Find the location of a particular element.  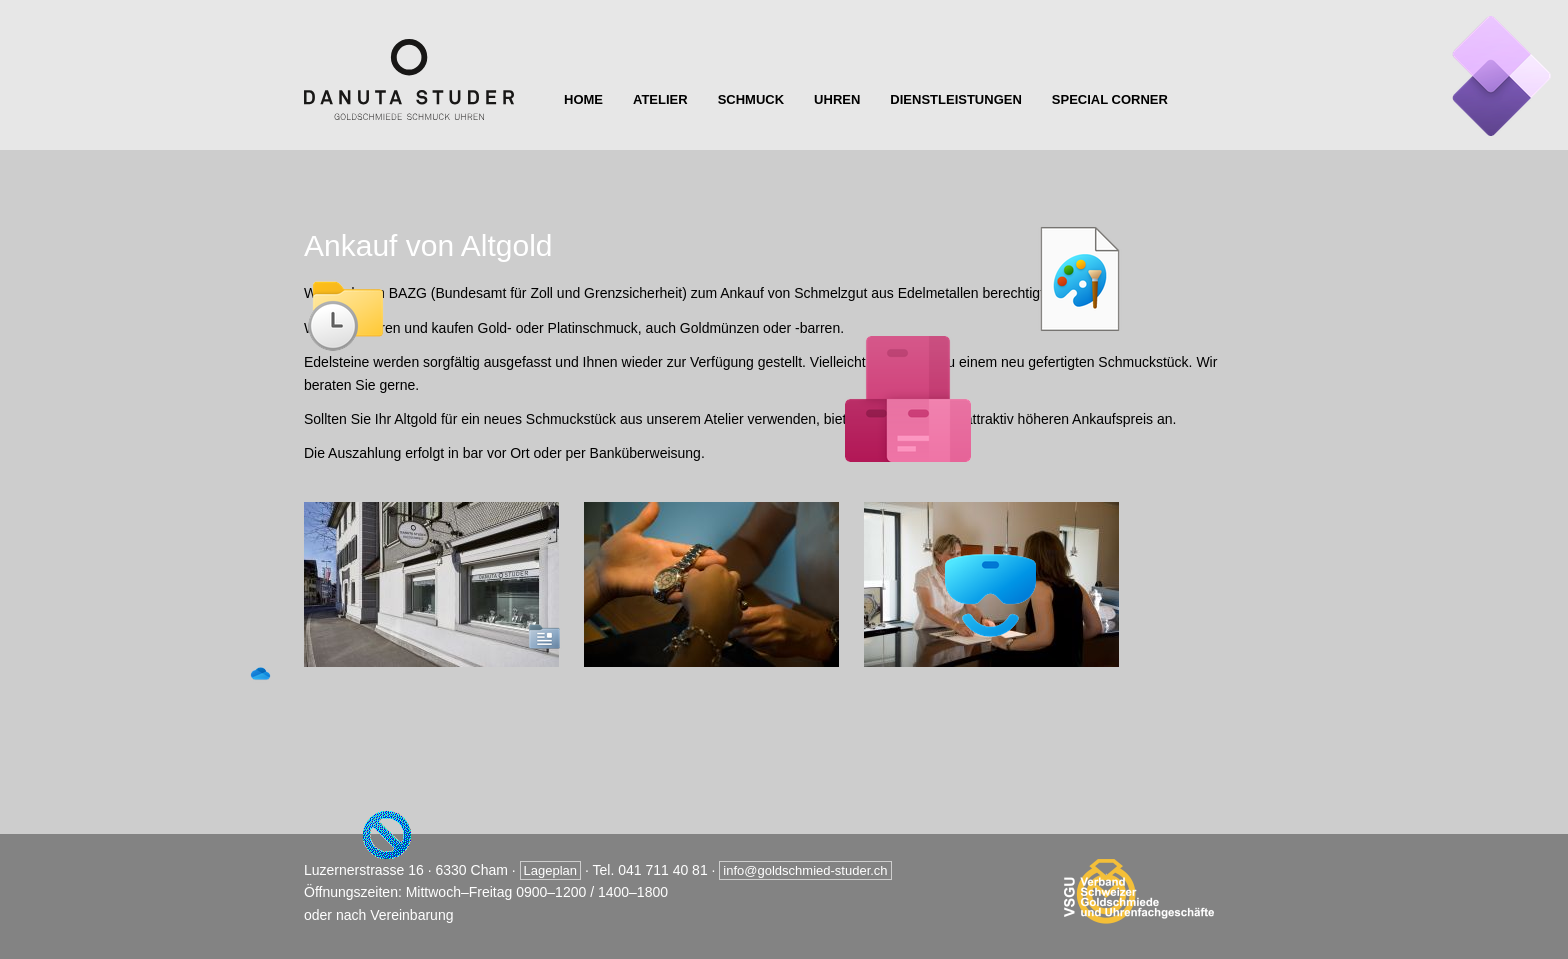

open microsoft power apps operations is located at coordinates (1499, 76).